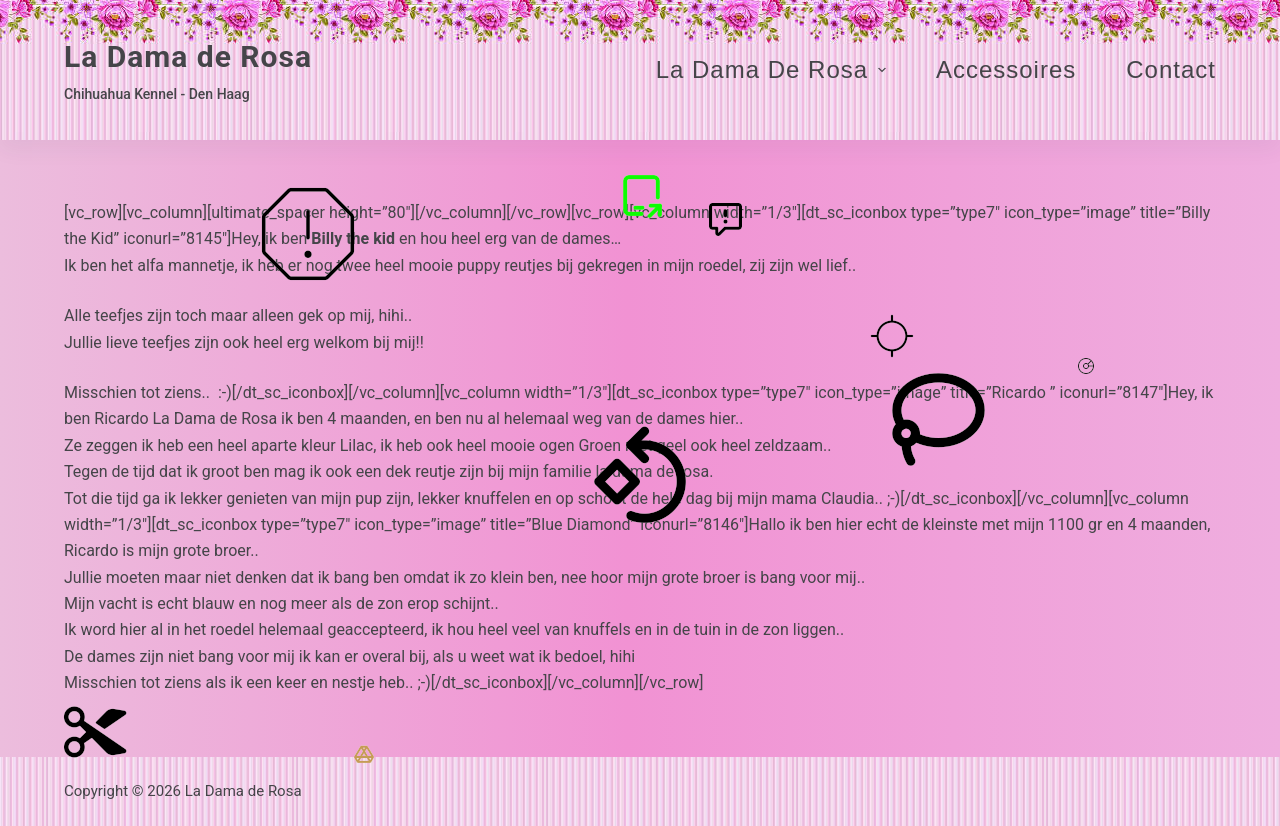  I want to click on refresh or reload placeholder content, so click(640, 477).